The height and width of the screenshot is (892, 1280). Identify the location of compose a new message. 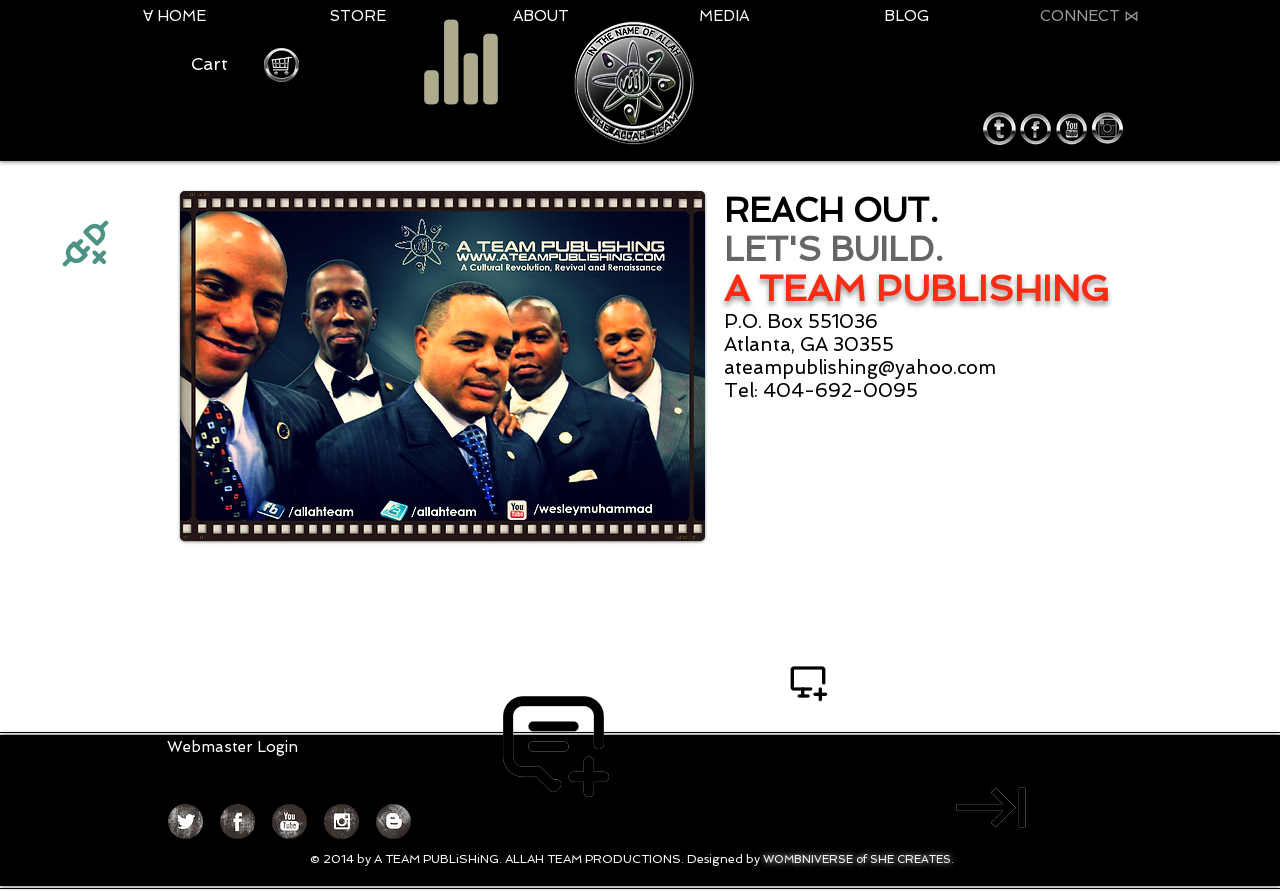
(553, 741).